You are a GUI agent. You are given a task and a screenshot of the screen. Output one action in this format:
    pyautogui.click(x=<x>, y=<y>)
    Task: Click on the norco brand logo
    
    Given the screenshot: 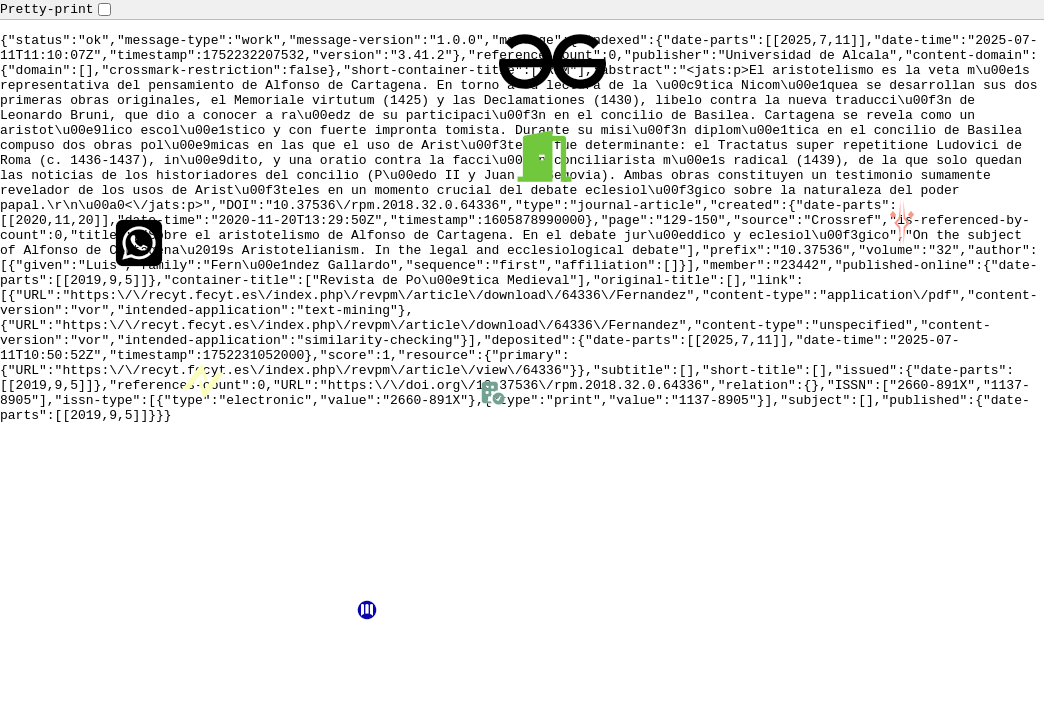 What is the action you would take?
    pyautogui.click(x=203, y=381)
    